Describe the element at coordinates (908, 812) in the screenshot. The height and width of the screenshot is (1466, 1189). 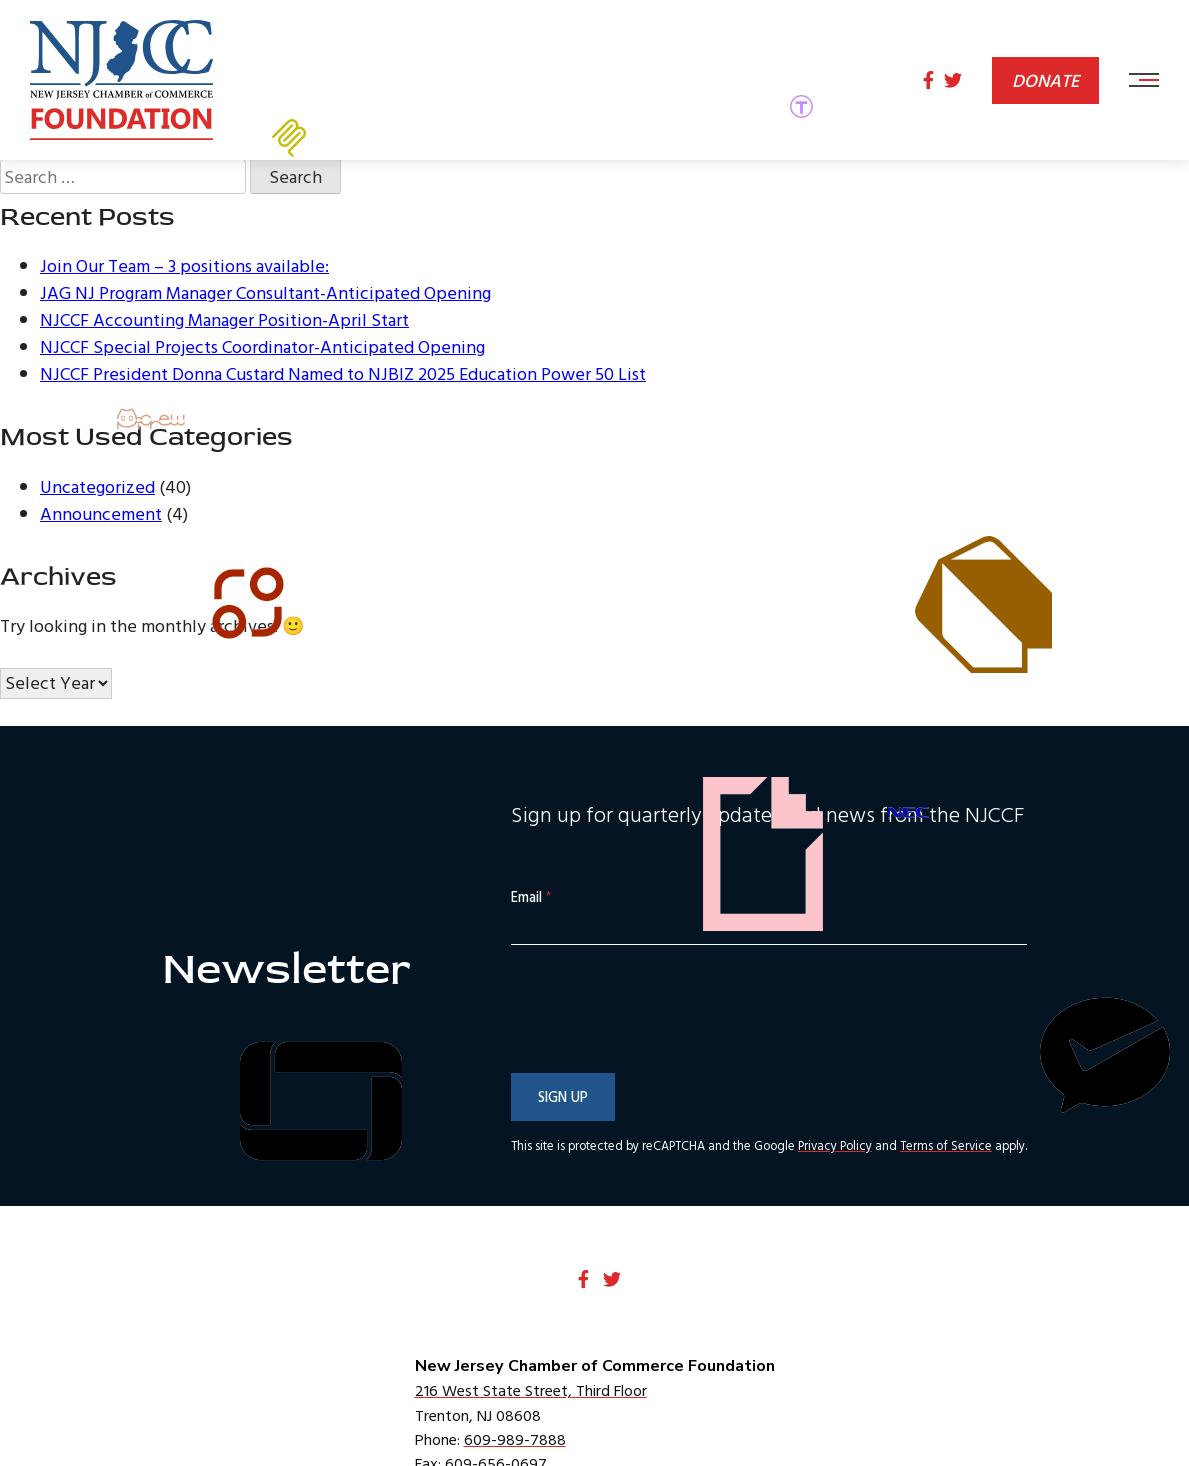
I see `NEC corporation brand logo` at that location.